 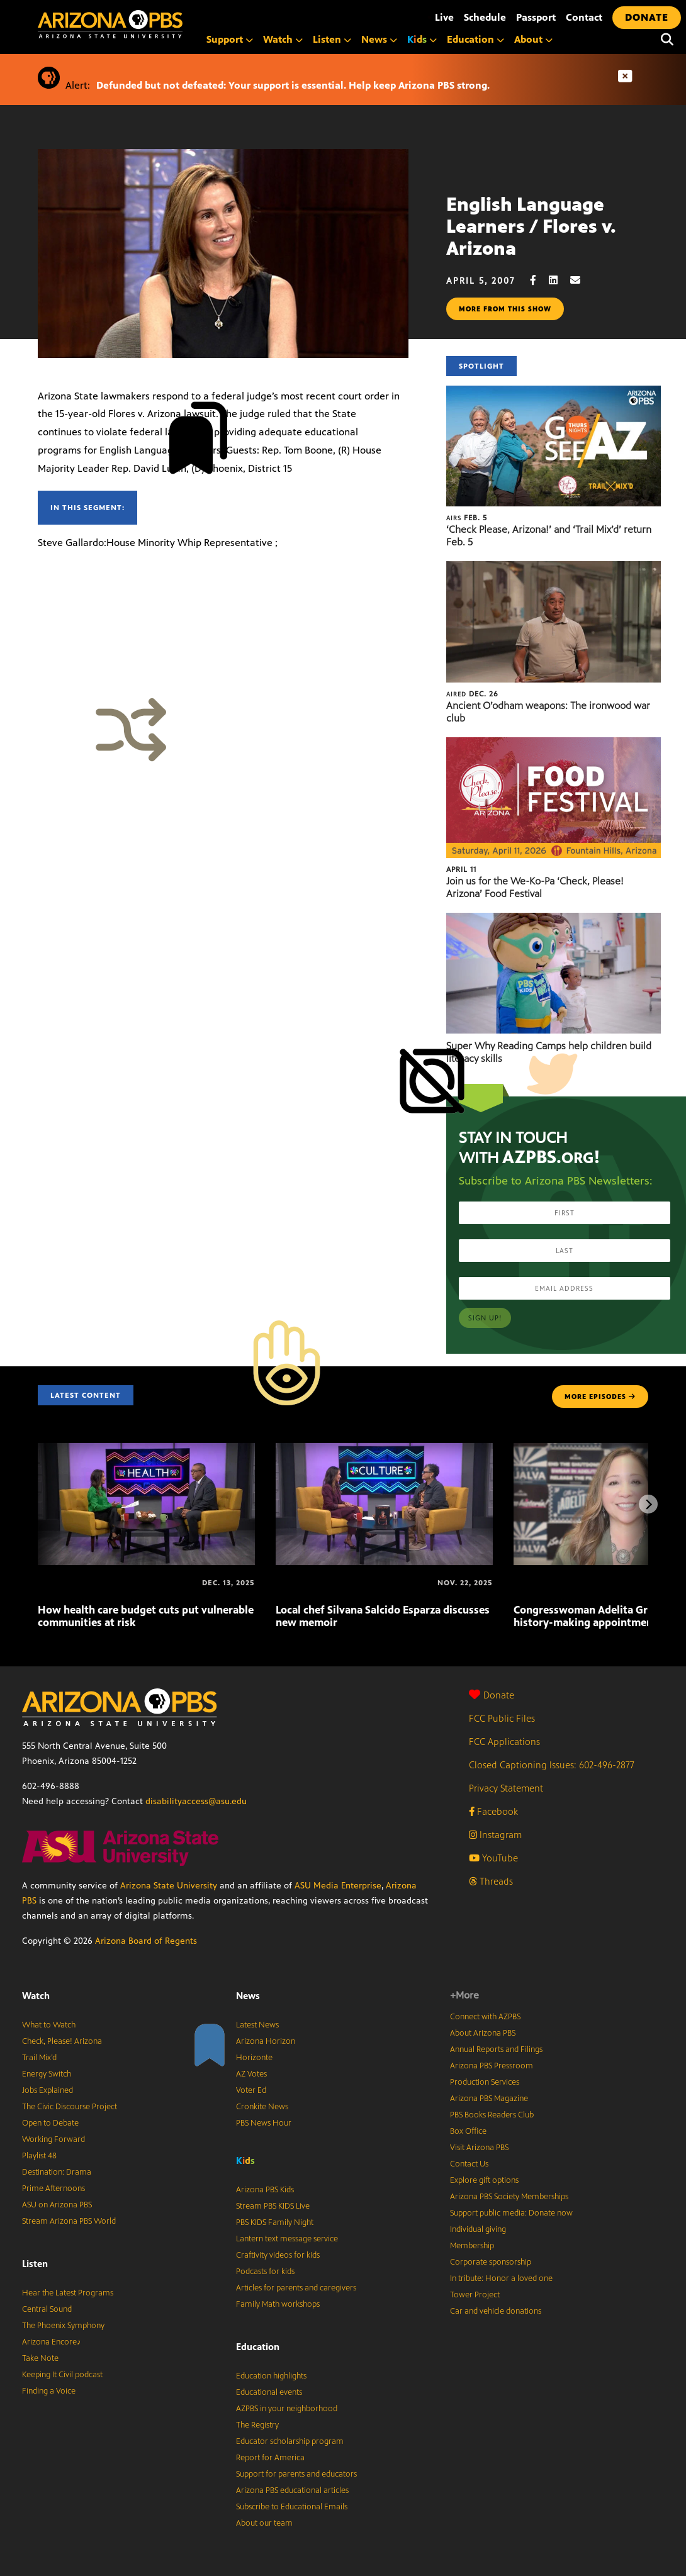 What do you see at coordinates (198, 438) in the screenshot?
I see `view your saved bookmarks` at bounding box center [198, 438].